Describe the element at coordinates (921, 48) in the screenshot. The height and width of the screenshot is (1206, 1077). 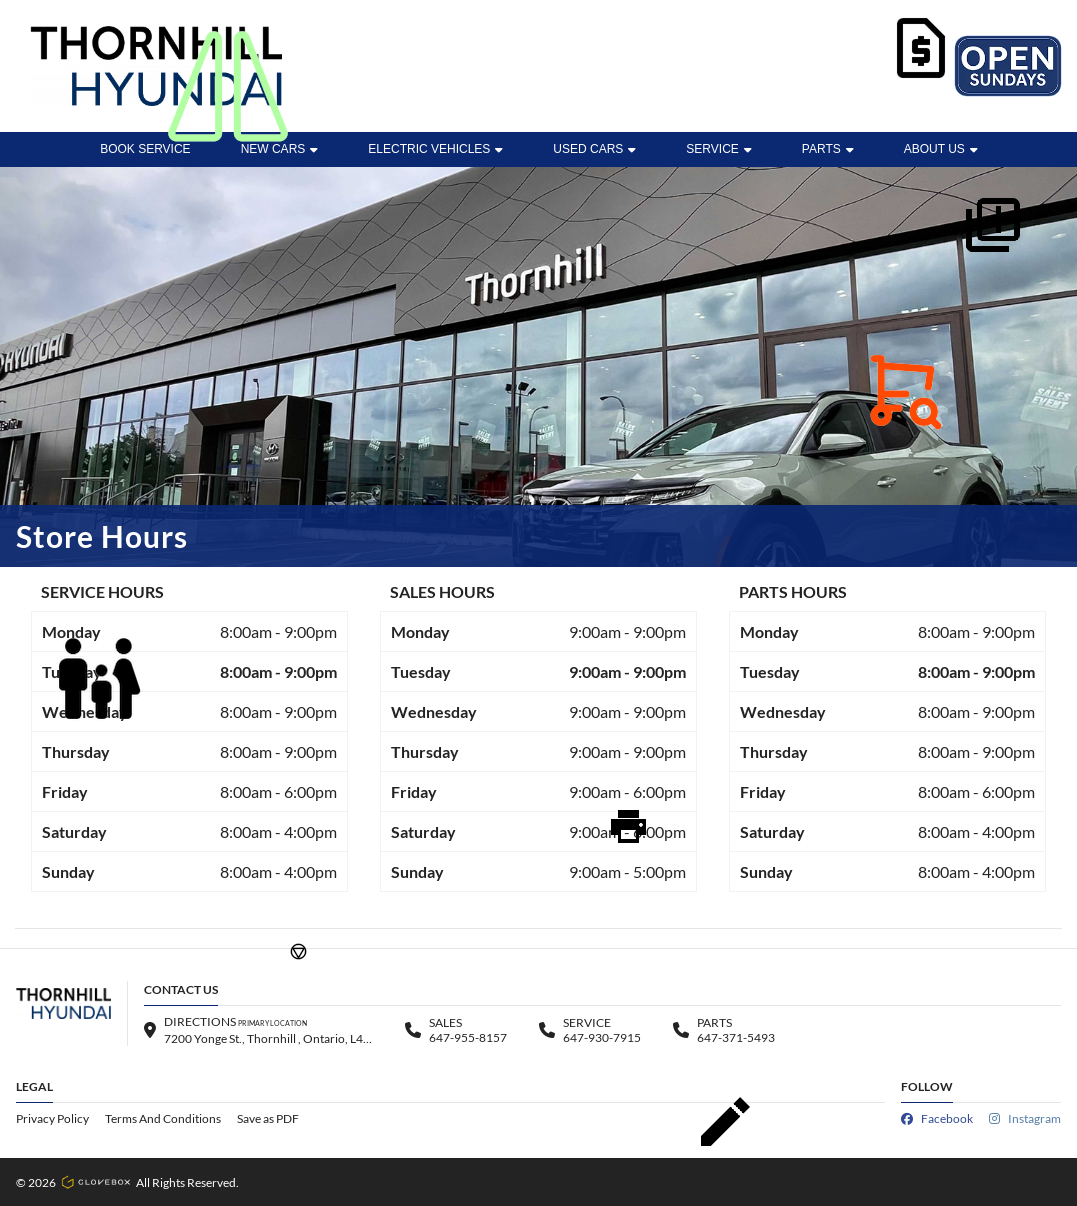
I see `view invoice or billing document` at that location.